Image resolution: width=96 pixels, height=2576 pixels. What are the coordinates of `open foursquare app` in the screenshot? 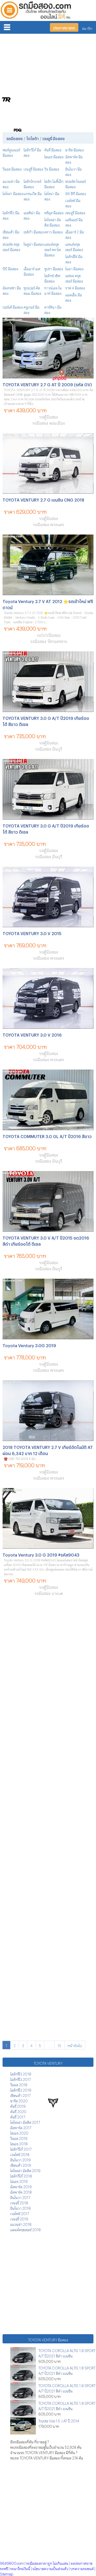 It's located at (88, 321).